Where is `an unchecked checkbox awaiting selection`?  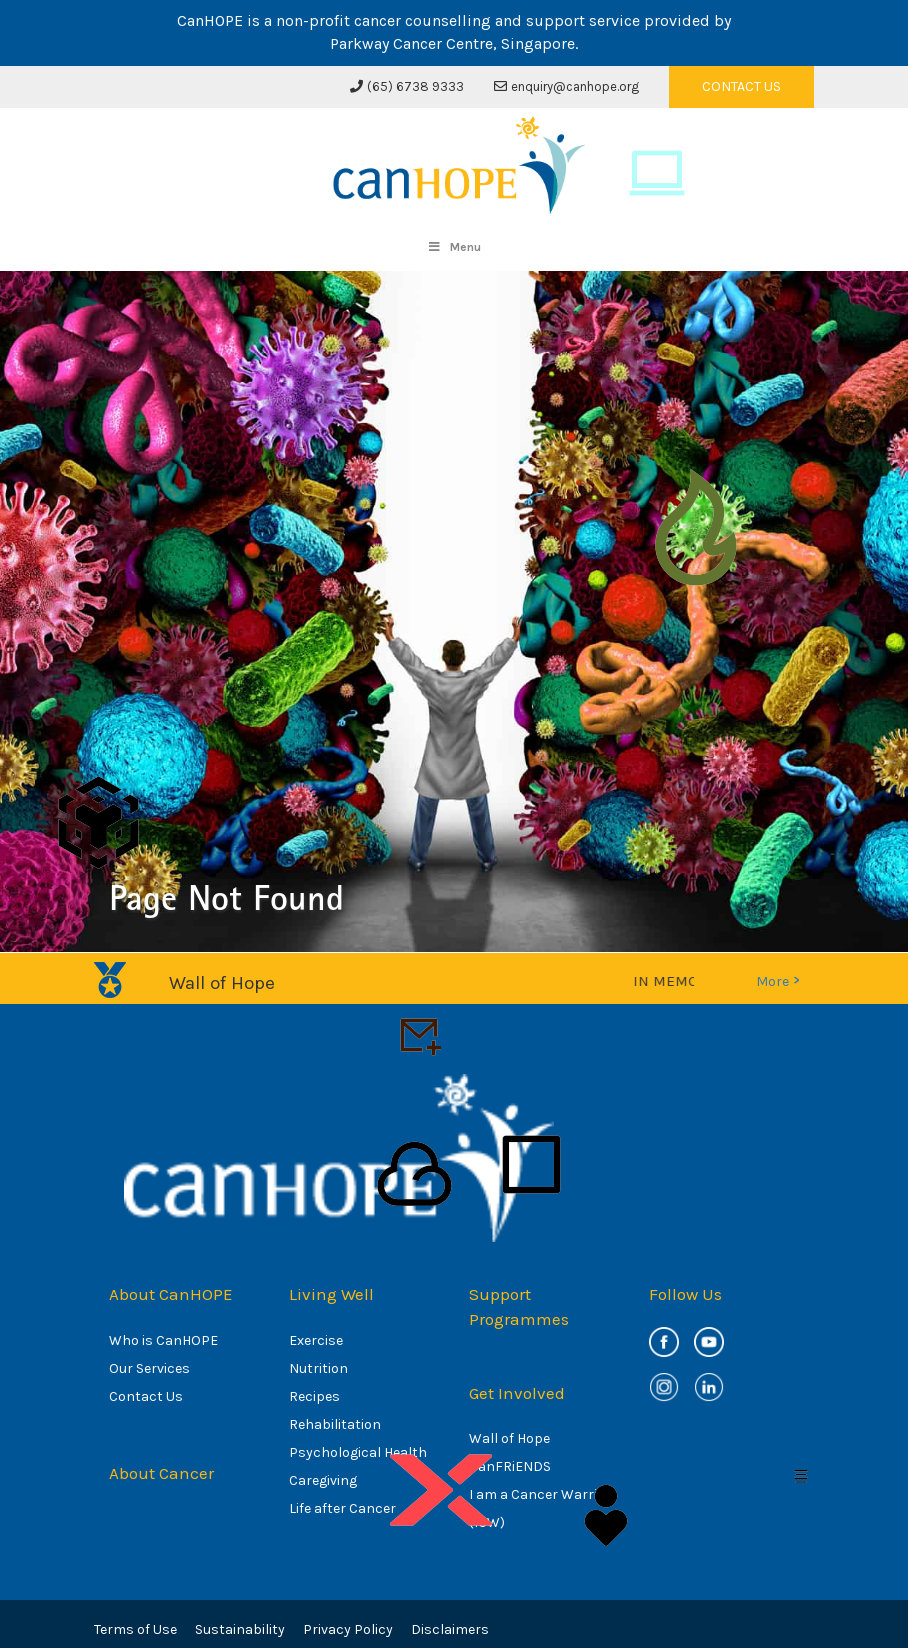
an unchecked checkbox awaiting selection is located at coordinates (531, 1164).